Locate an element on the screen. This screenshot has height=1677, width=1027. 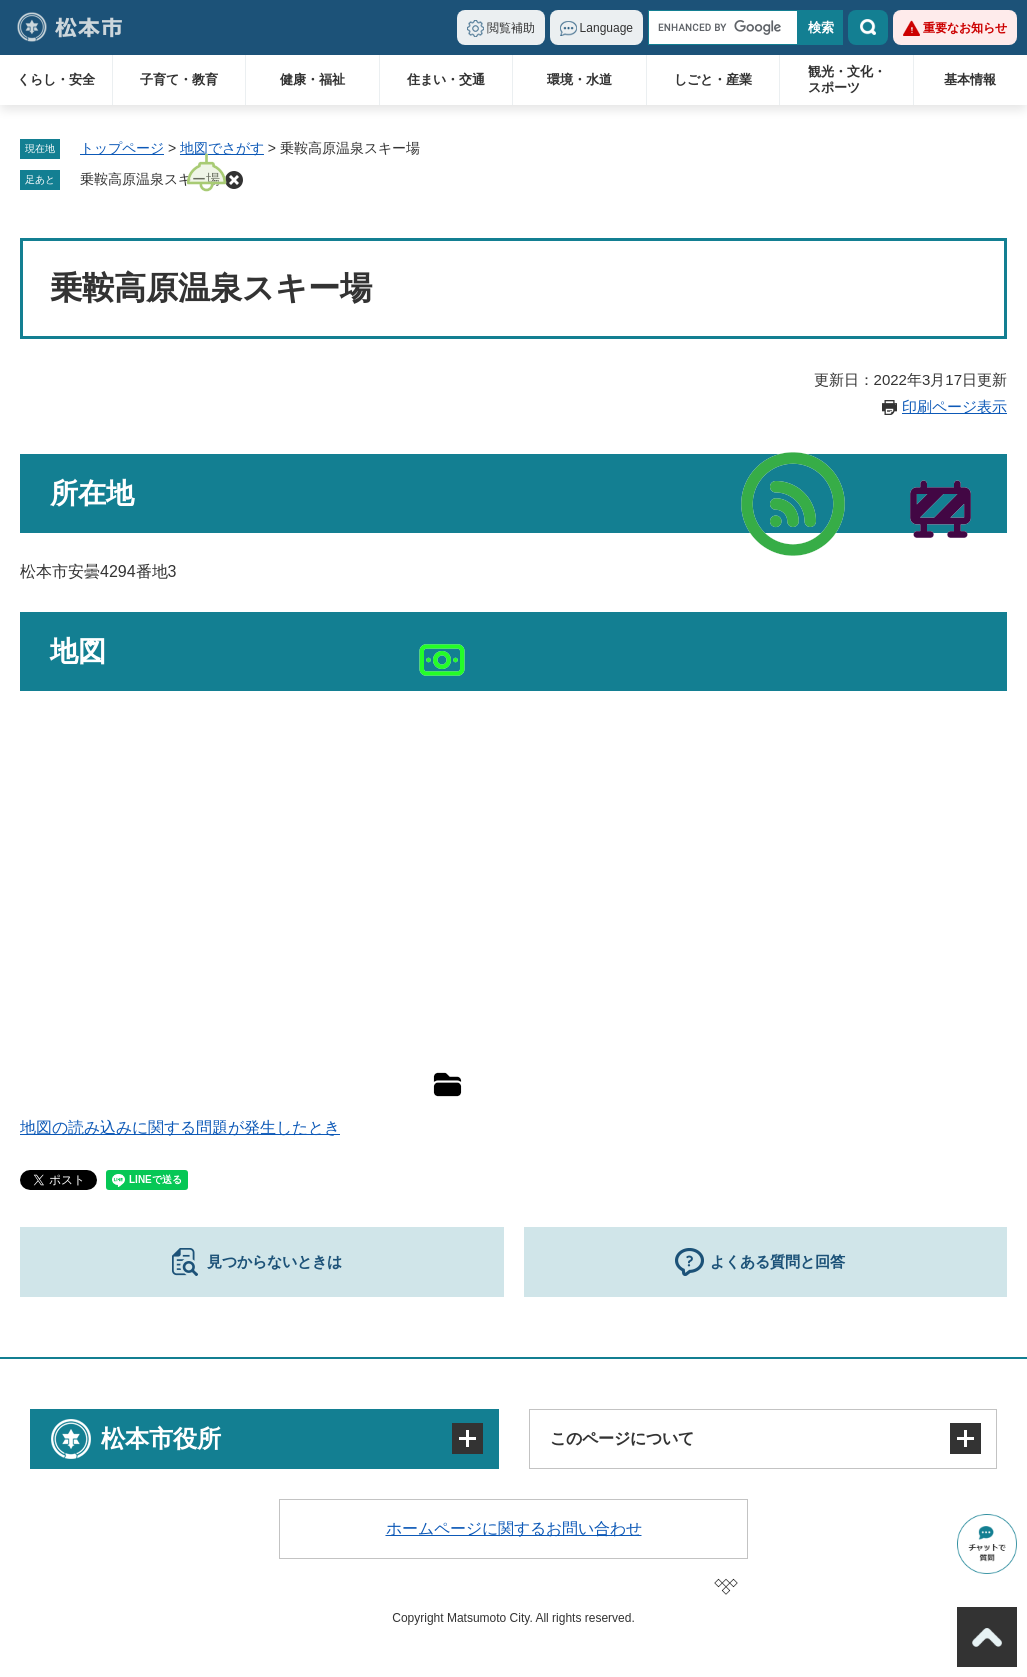
open tidal music streaming app is located at coordinates (726, 1586).